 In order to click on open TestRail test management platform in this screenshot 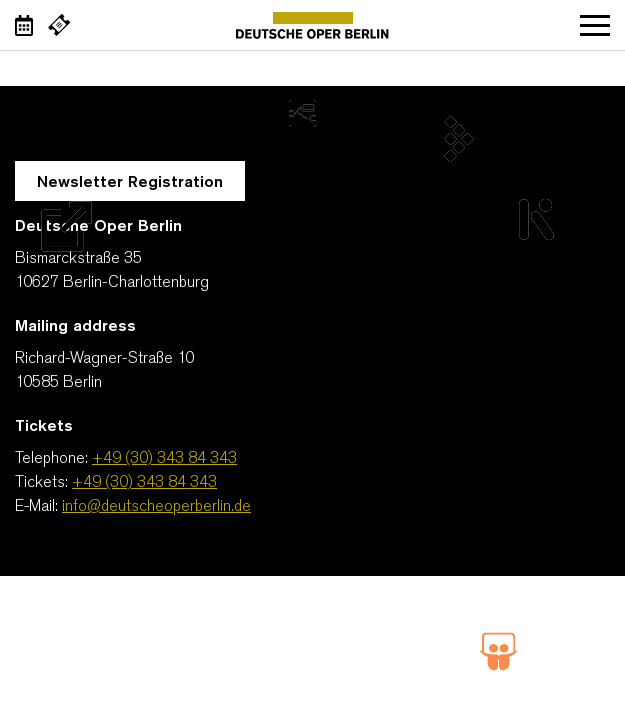, I will do `click(459, 139)`.